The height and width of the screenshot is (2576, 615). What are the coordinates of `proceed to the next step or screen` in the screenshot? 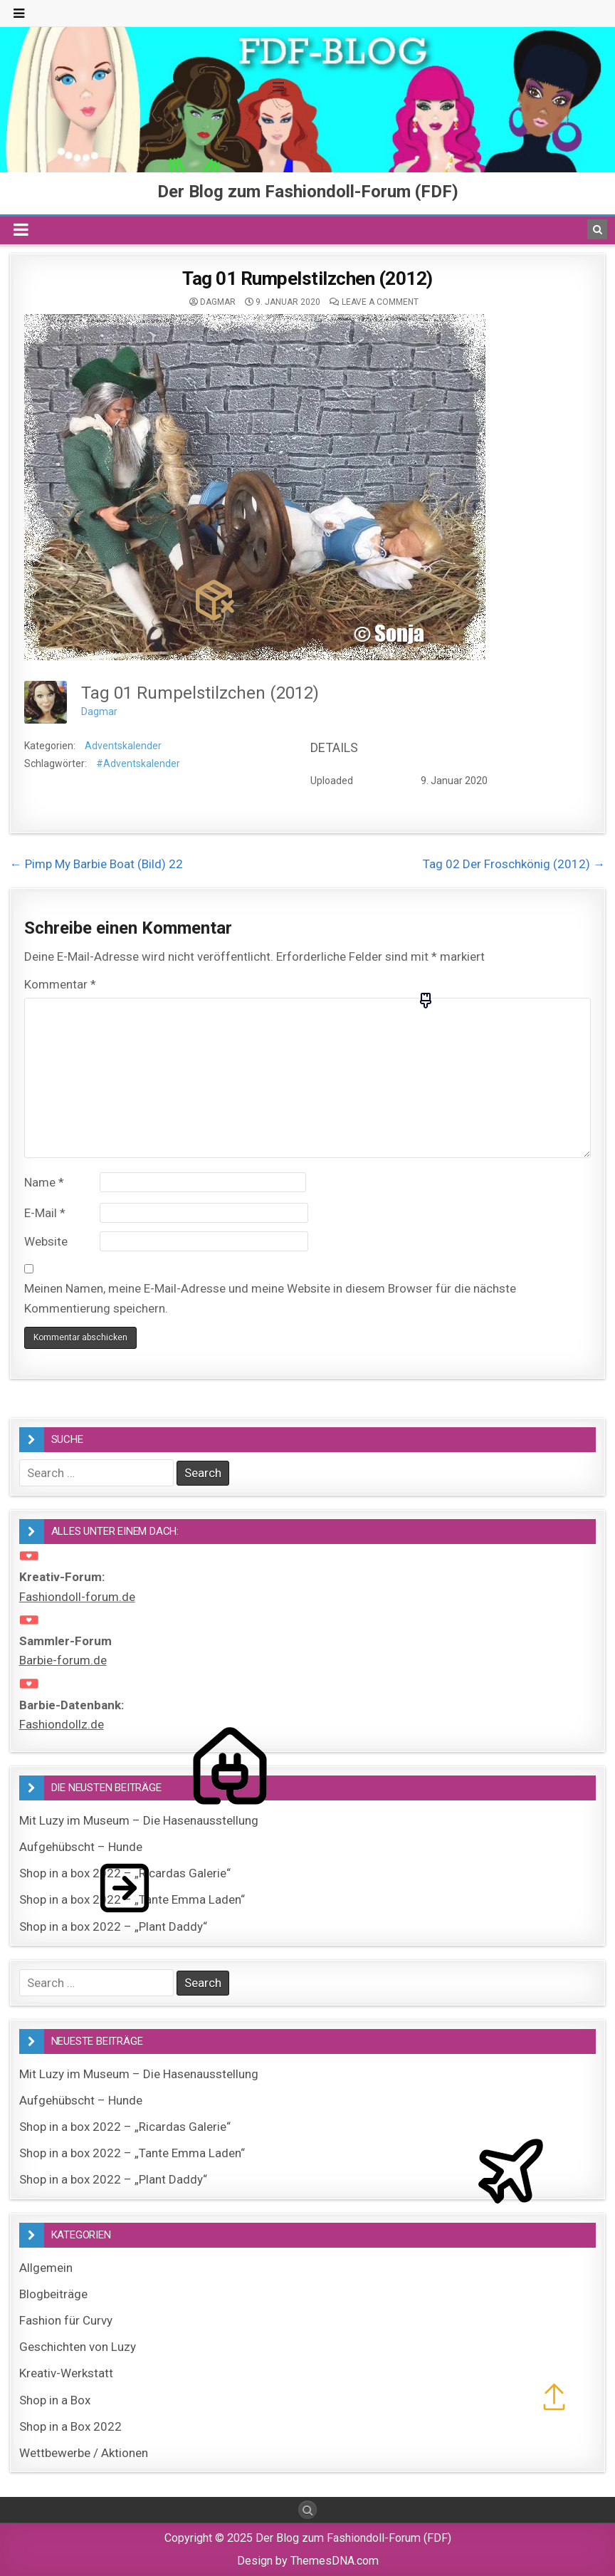 It's located at (125, 1888).